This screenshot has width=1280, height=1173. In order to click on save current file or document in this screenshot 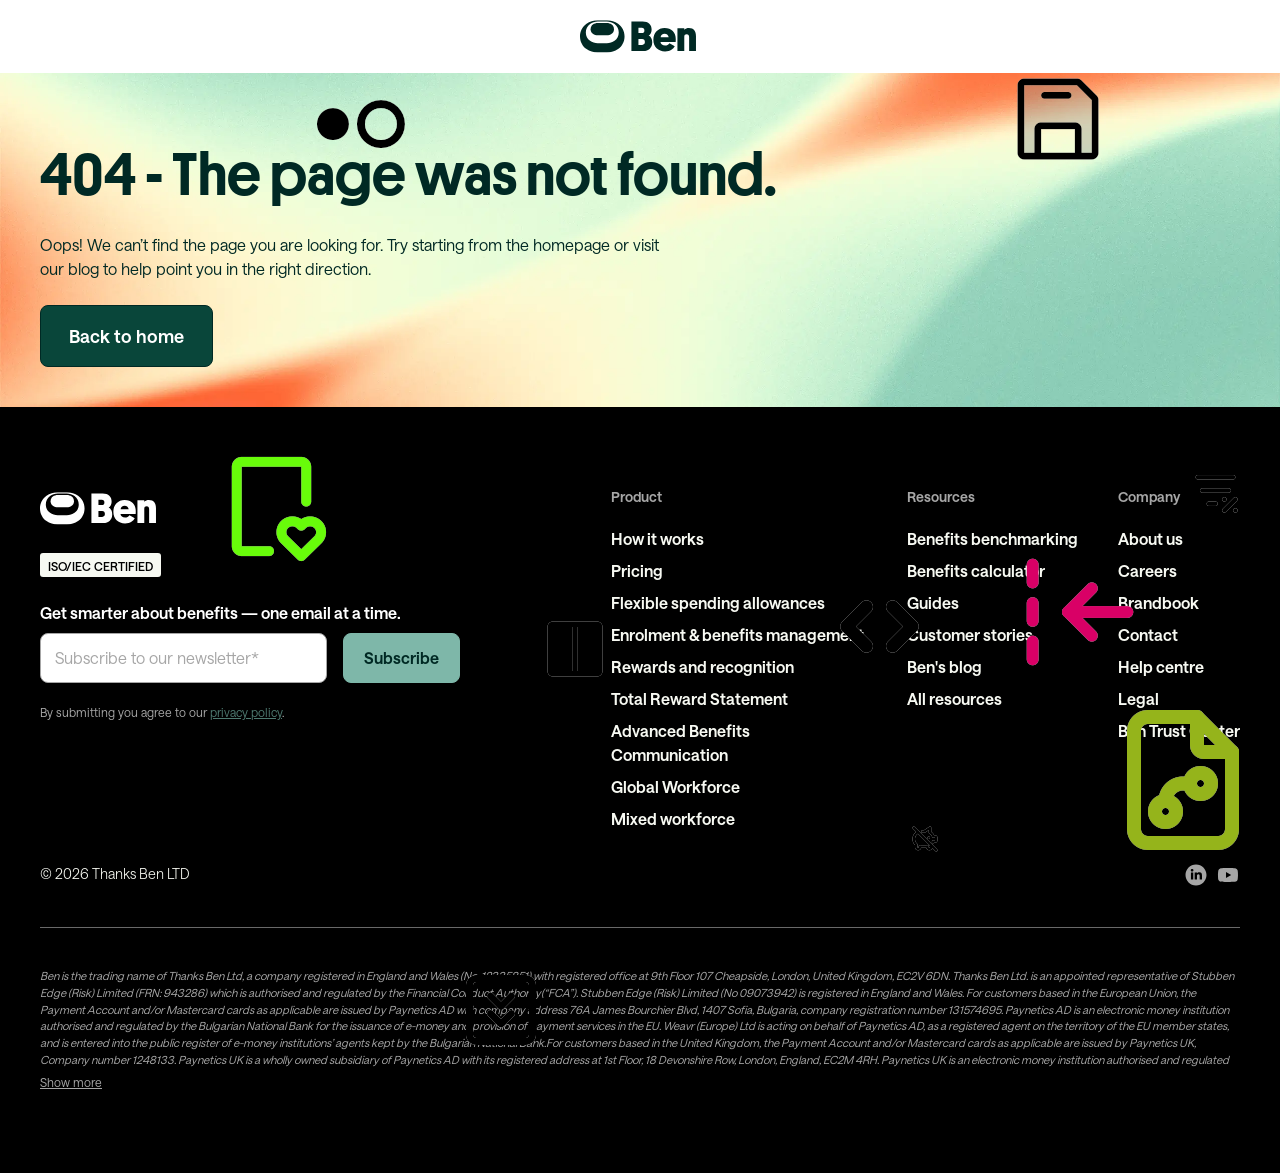, I will do `click(1058, 119)`.